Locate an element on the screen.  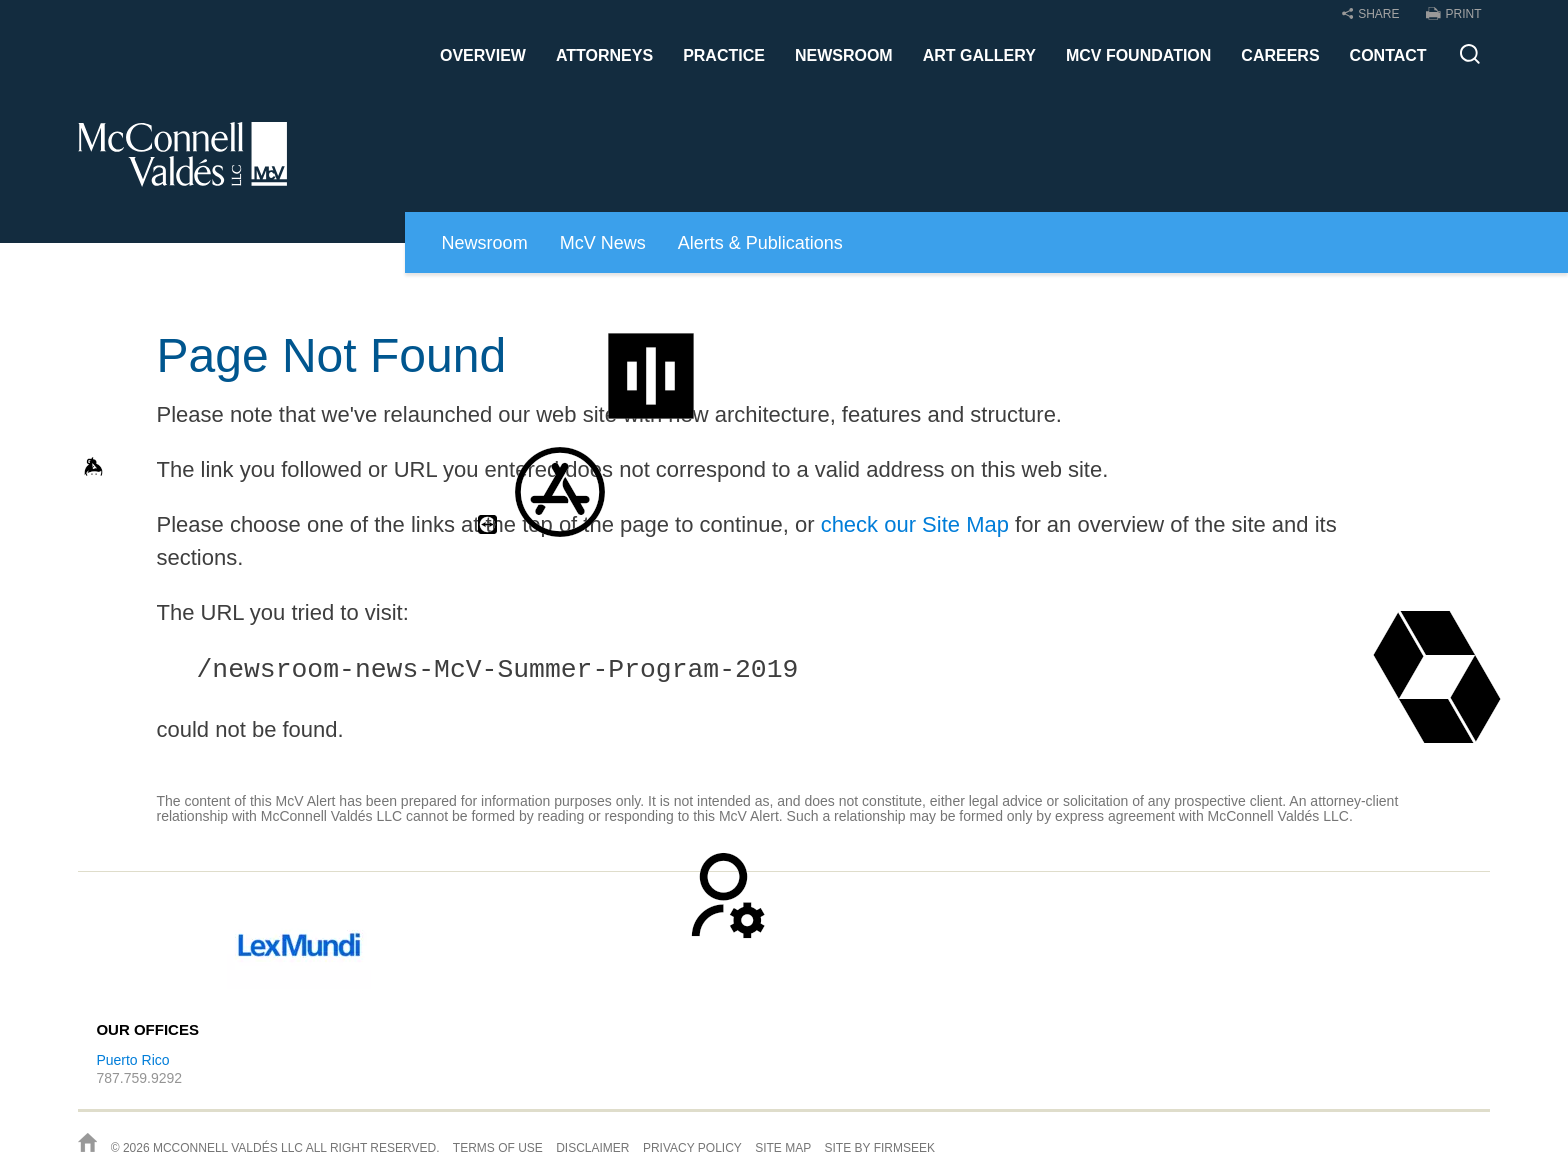
hibernate framework logo is located at coordinates (1437, 677).